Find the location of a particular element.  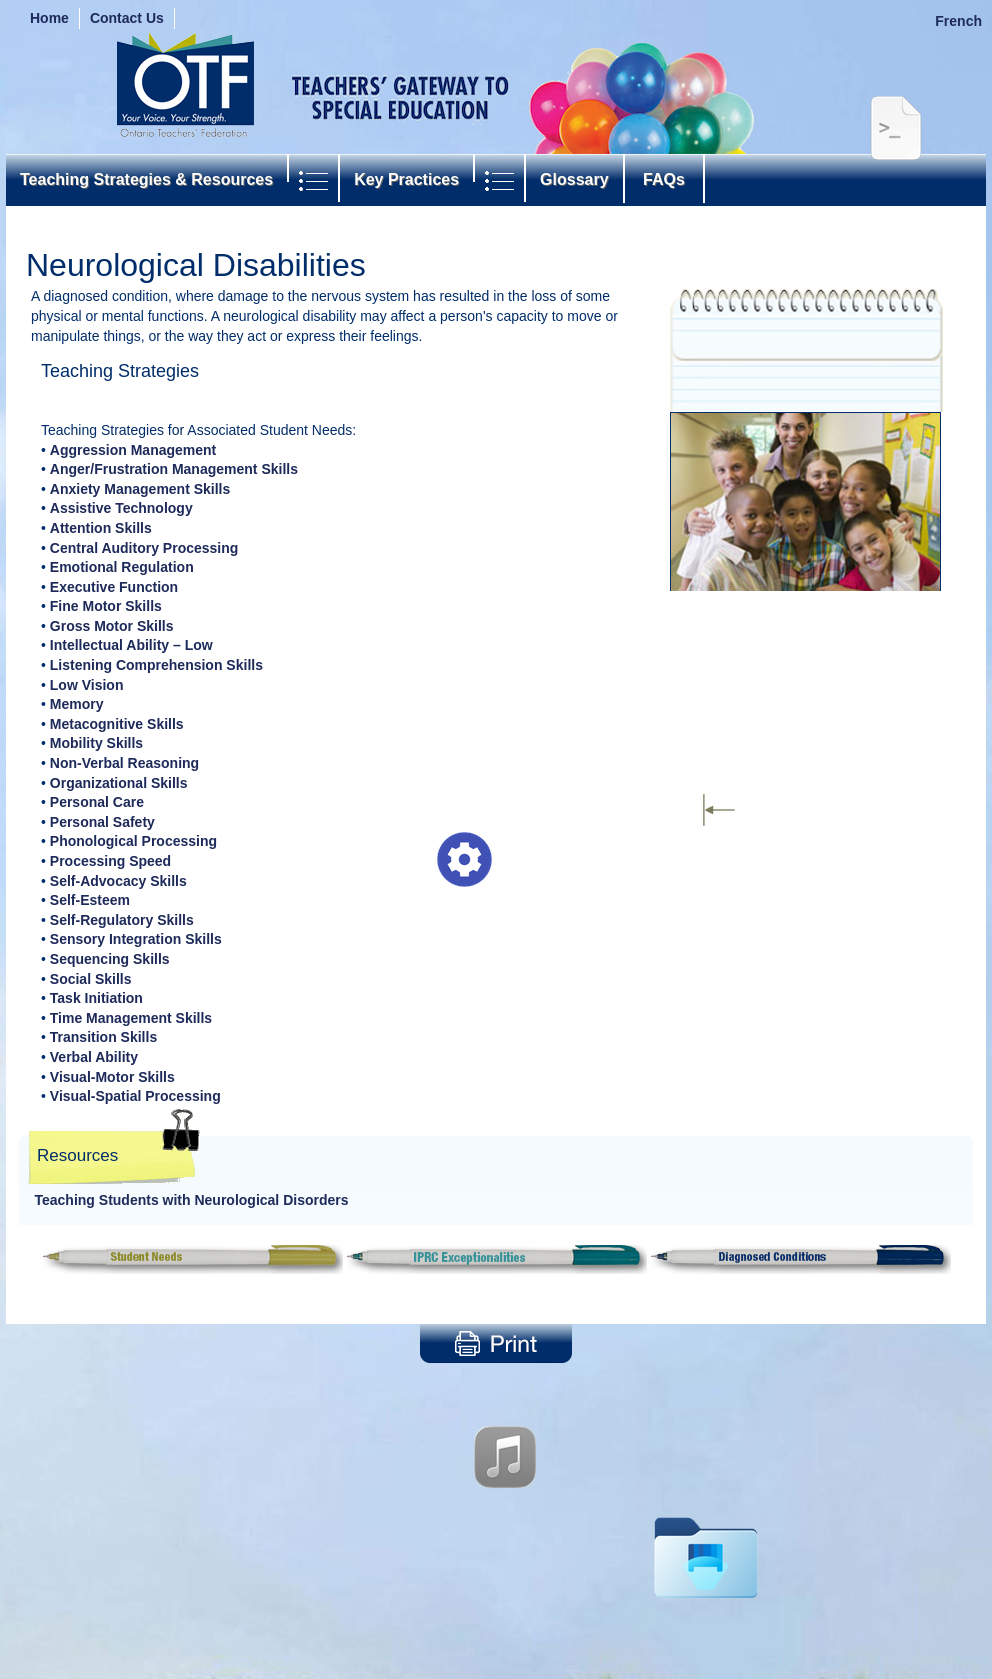

indicates a system or settings-related item is located at coordinates (464, 859).